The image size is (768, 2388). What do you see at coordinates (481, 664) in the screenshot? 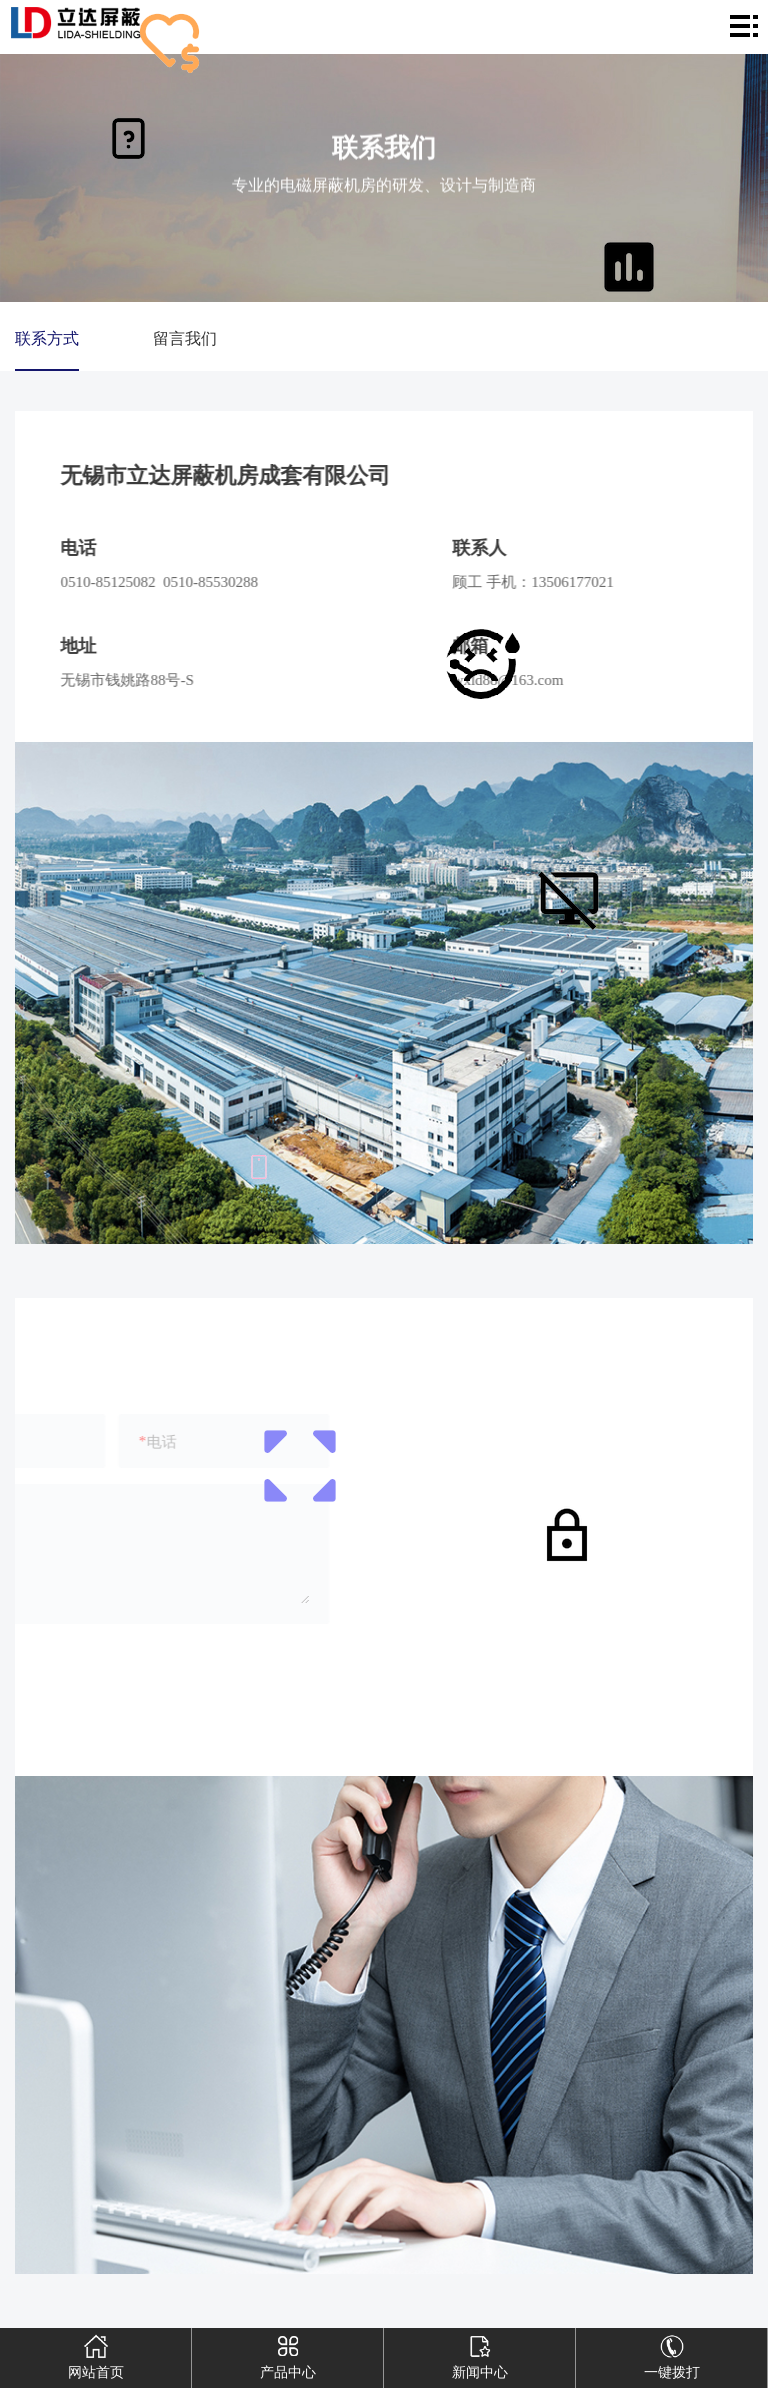
I see `report feeling unwell or sick` at bounding box center [481, 664].